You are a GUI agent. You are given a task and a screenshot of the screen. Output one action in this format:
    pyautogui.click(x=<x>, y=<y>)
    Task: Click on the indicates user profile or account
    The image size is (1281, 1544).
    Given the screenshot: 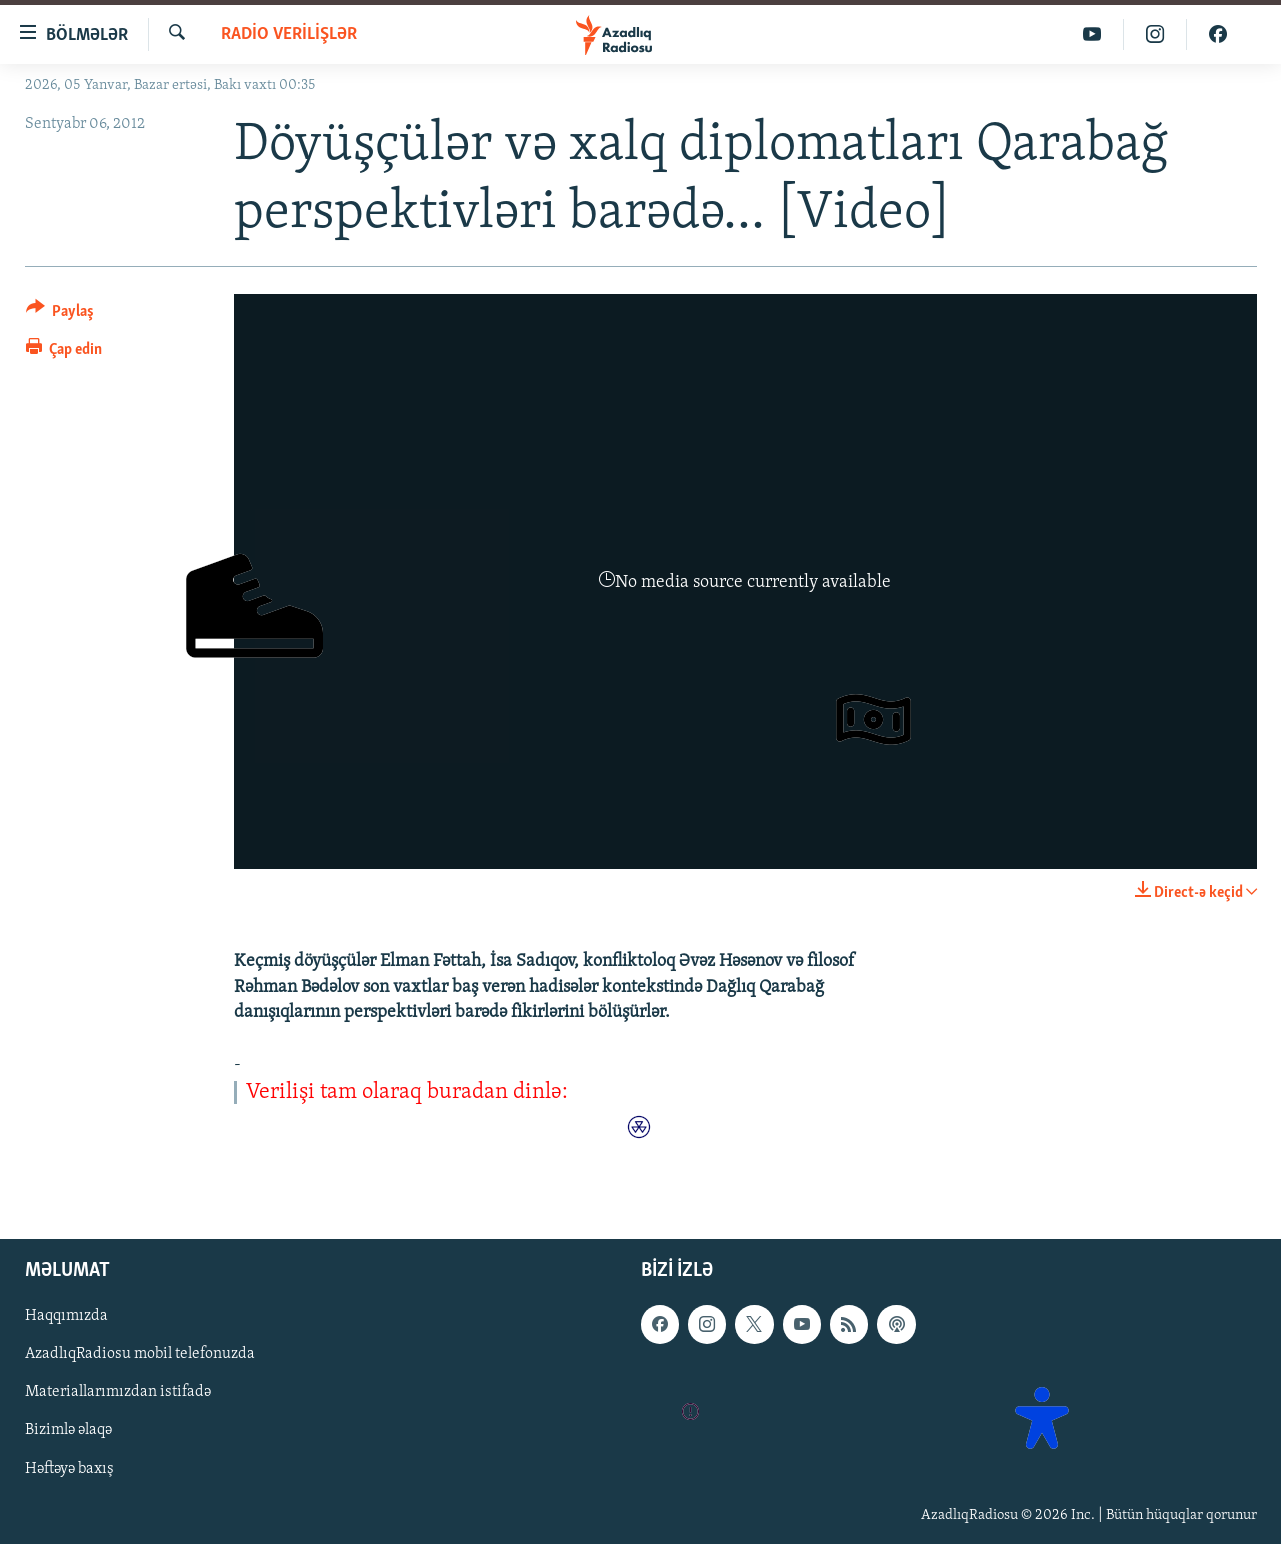 What is the action you would take?
    pyautogui.click(x=1042, y=1419)
    